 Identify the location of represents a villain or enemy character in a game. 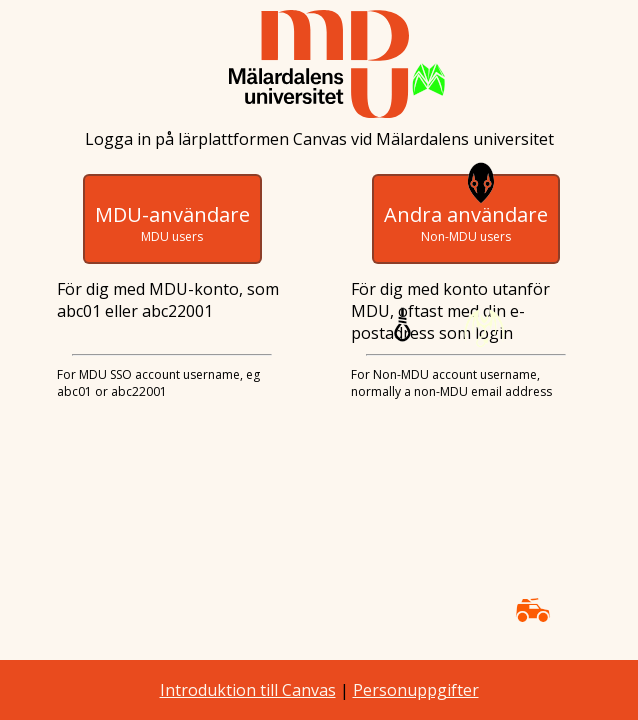
(484, 327).